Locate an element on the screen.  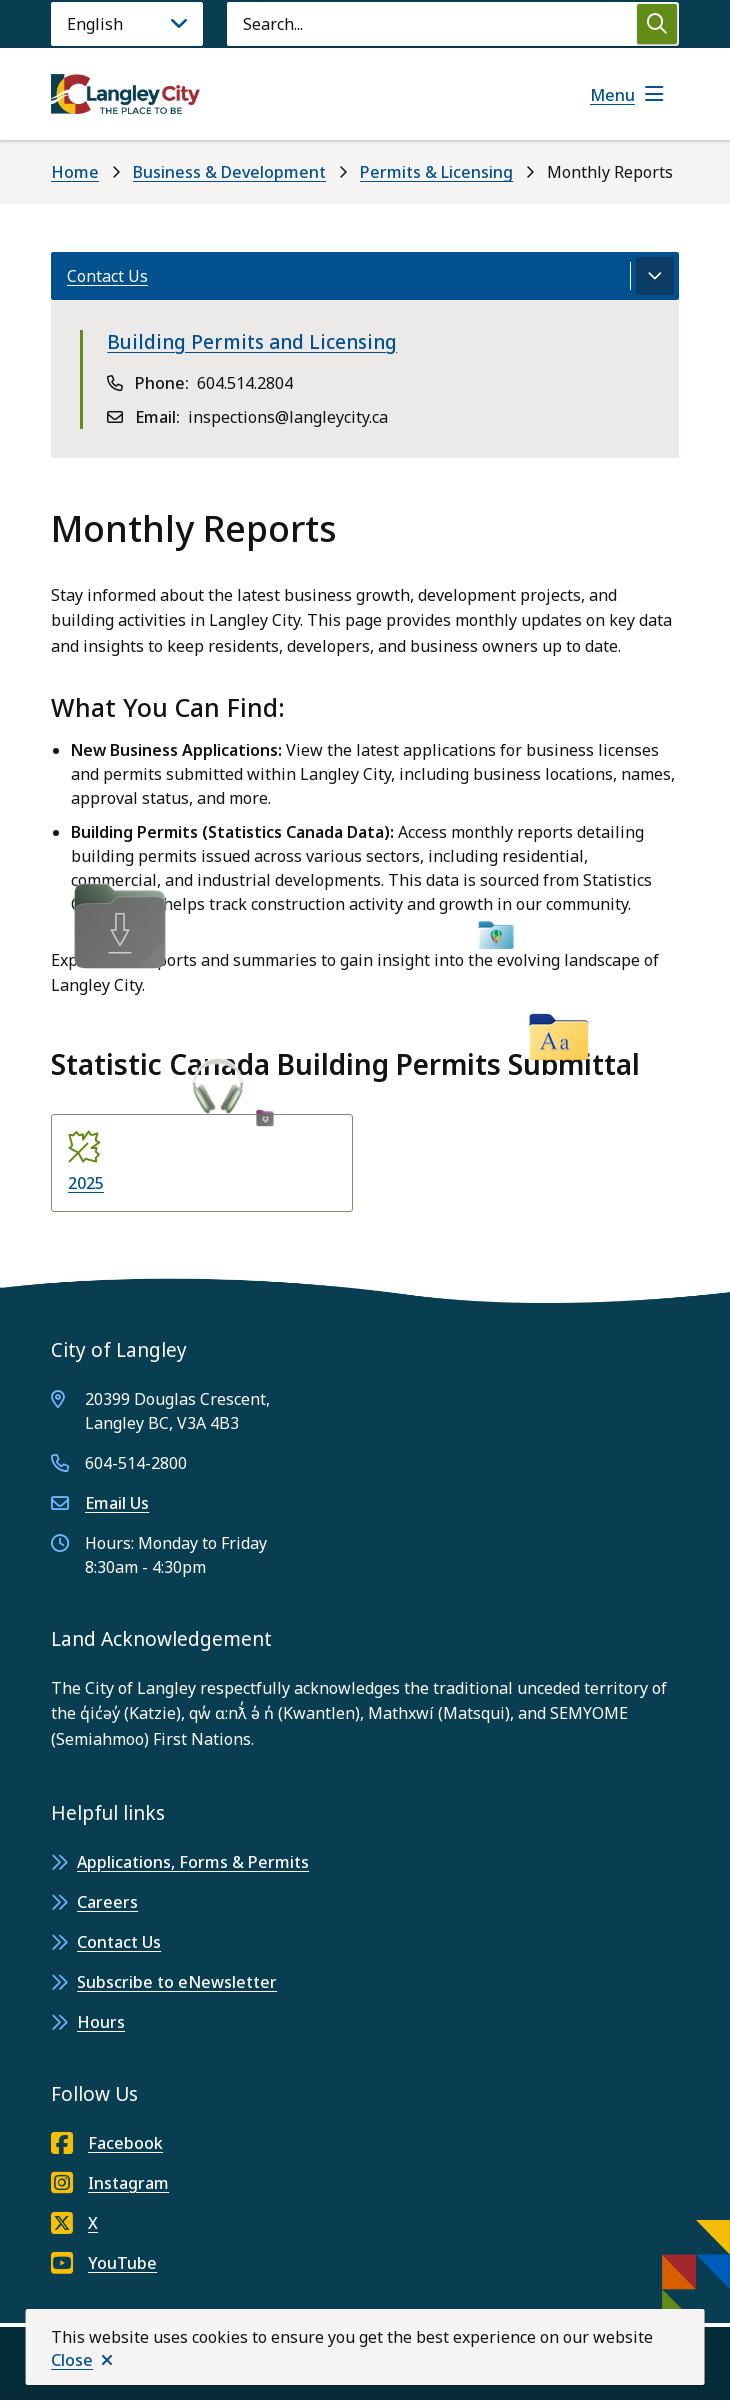
open folder containing CorelDRAW files is located at coordinates (496, 936).